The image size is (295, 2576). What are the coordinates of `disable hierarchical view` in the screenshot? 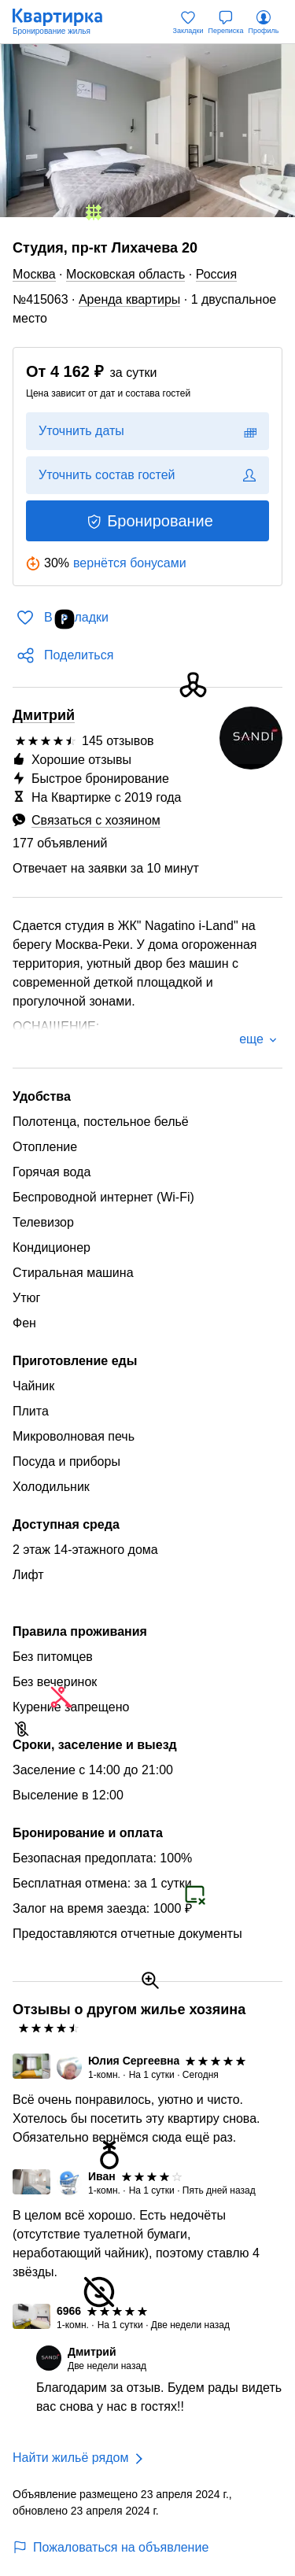 It's located at (61, 1697).